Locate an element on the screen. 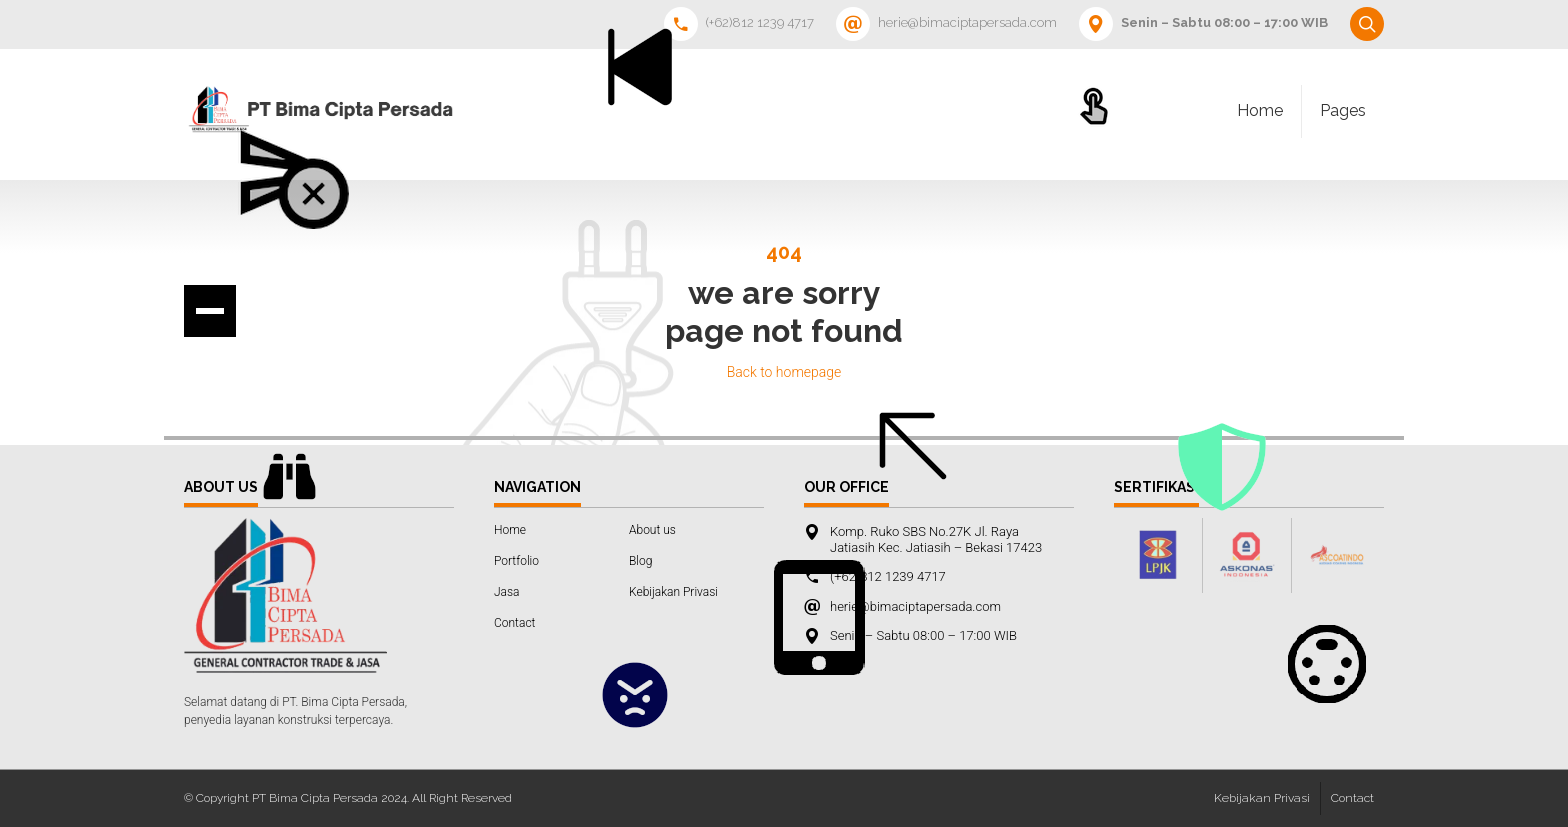 This screenshot has height=827, width=1568. search or explore content is located at coordinates (289, 476).